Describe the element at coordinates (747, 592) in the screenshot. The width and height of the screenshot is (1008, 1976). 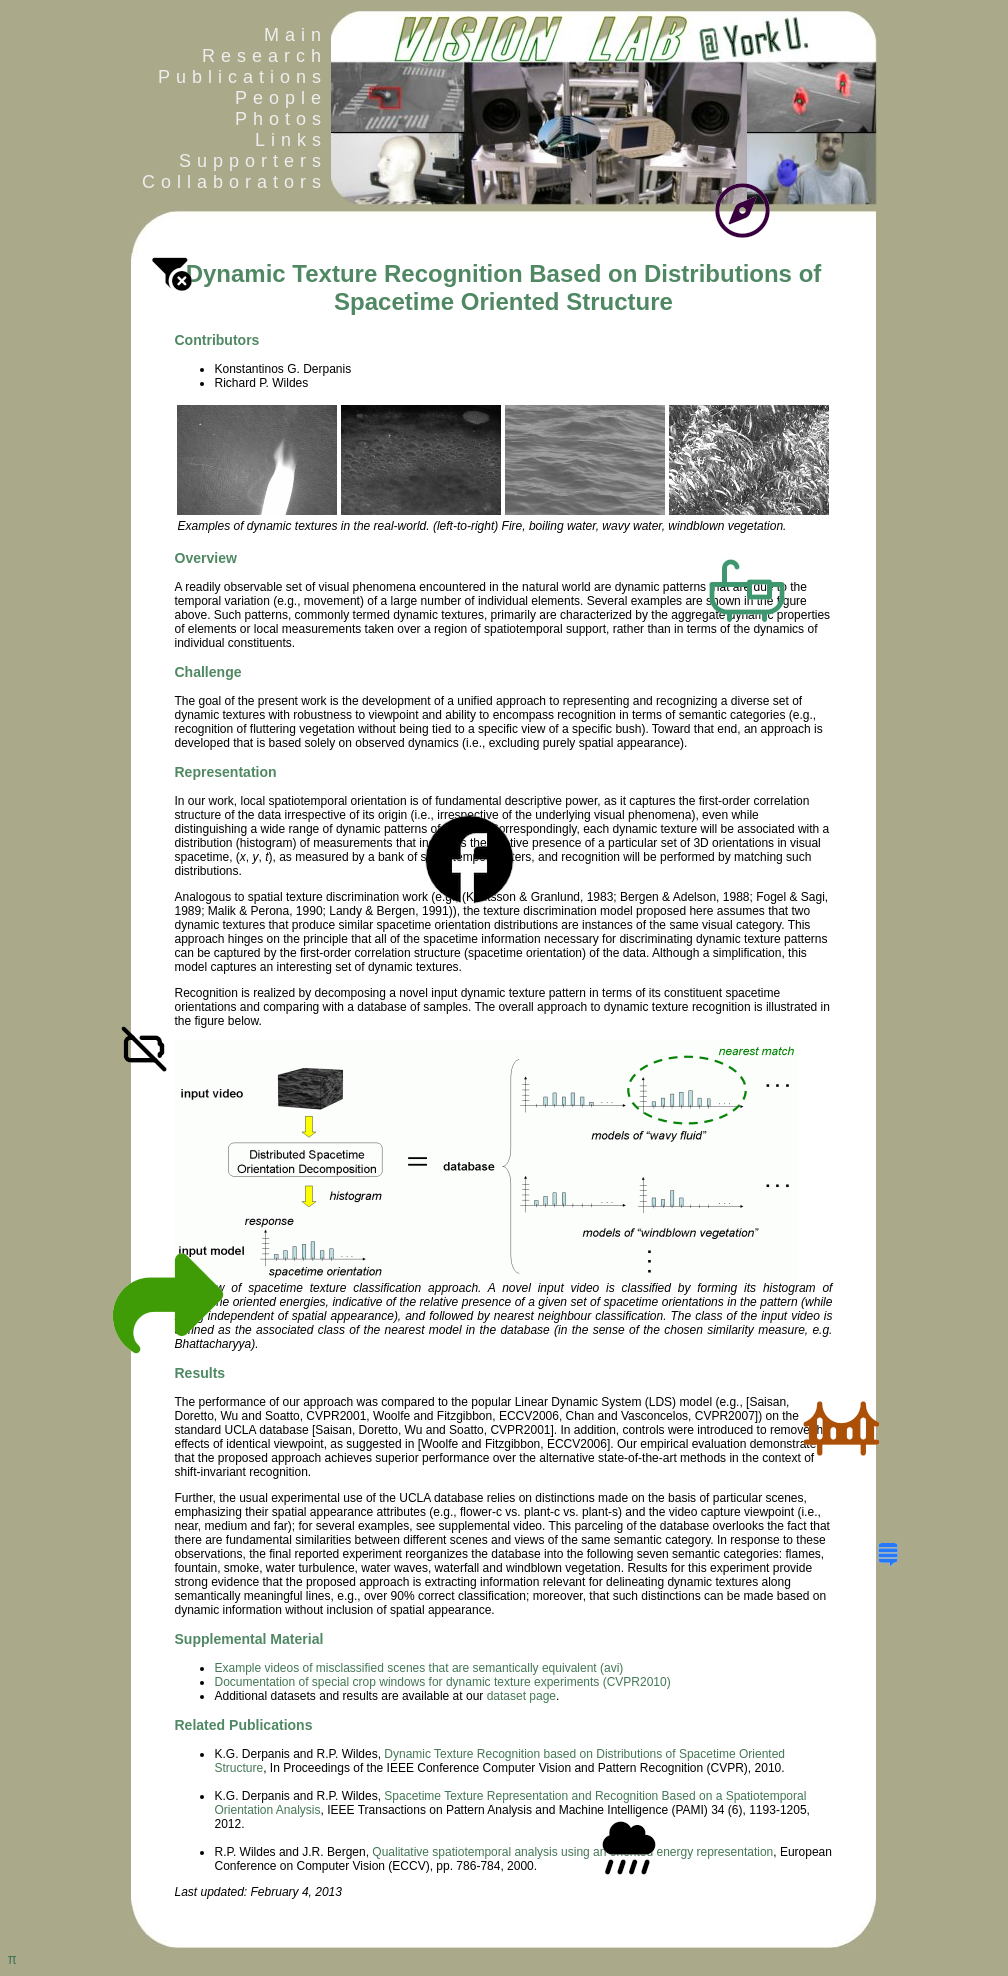
I see `indicates bathroom amenities available` at that location.